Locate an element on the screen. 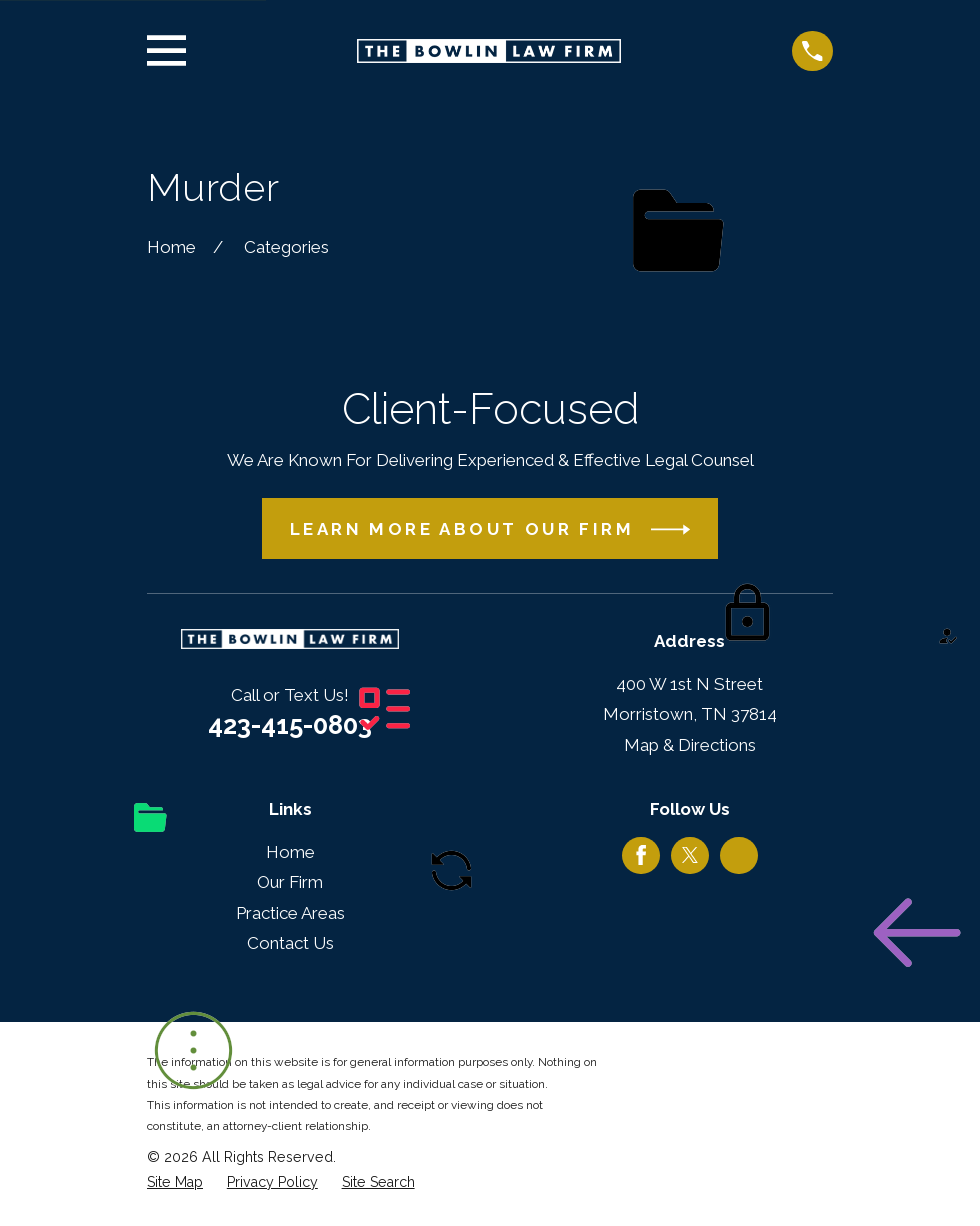 The width and height of the screenshot is (980, 1226). lock or secure this item is located at coordinates (747, 613).